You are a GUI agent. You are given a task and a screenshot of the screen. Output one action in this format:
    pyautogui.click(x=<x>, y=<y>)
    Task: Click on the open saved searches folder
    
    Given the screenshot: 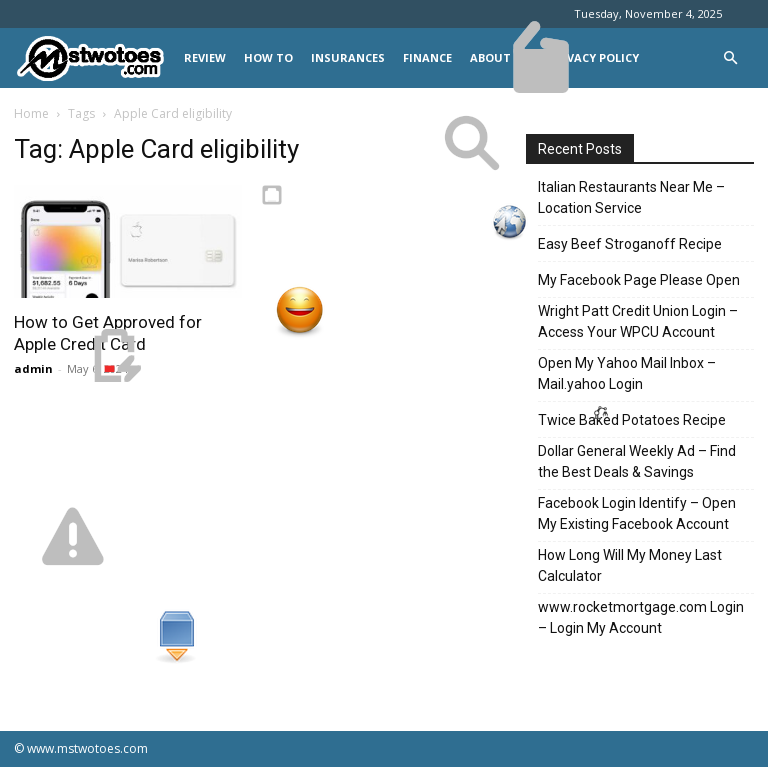 What is the action you would take?
    pyautogui.click(x=472, y=143)
    